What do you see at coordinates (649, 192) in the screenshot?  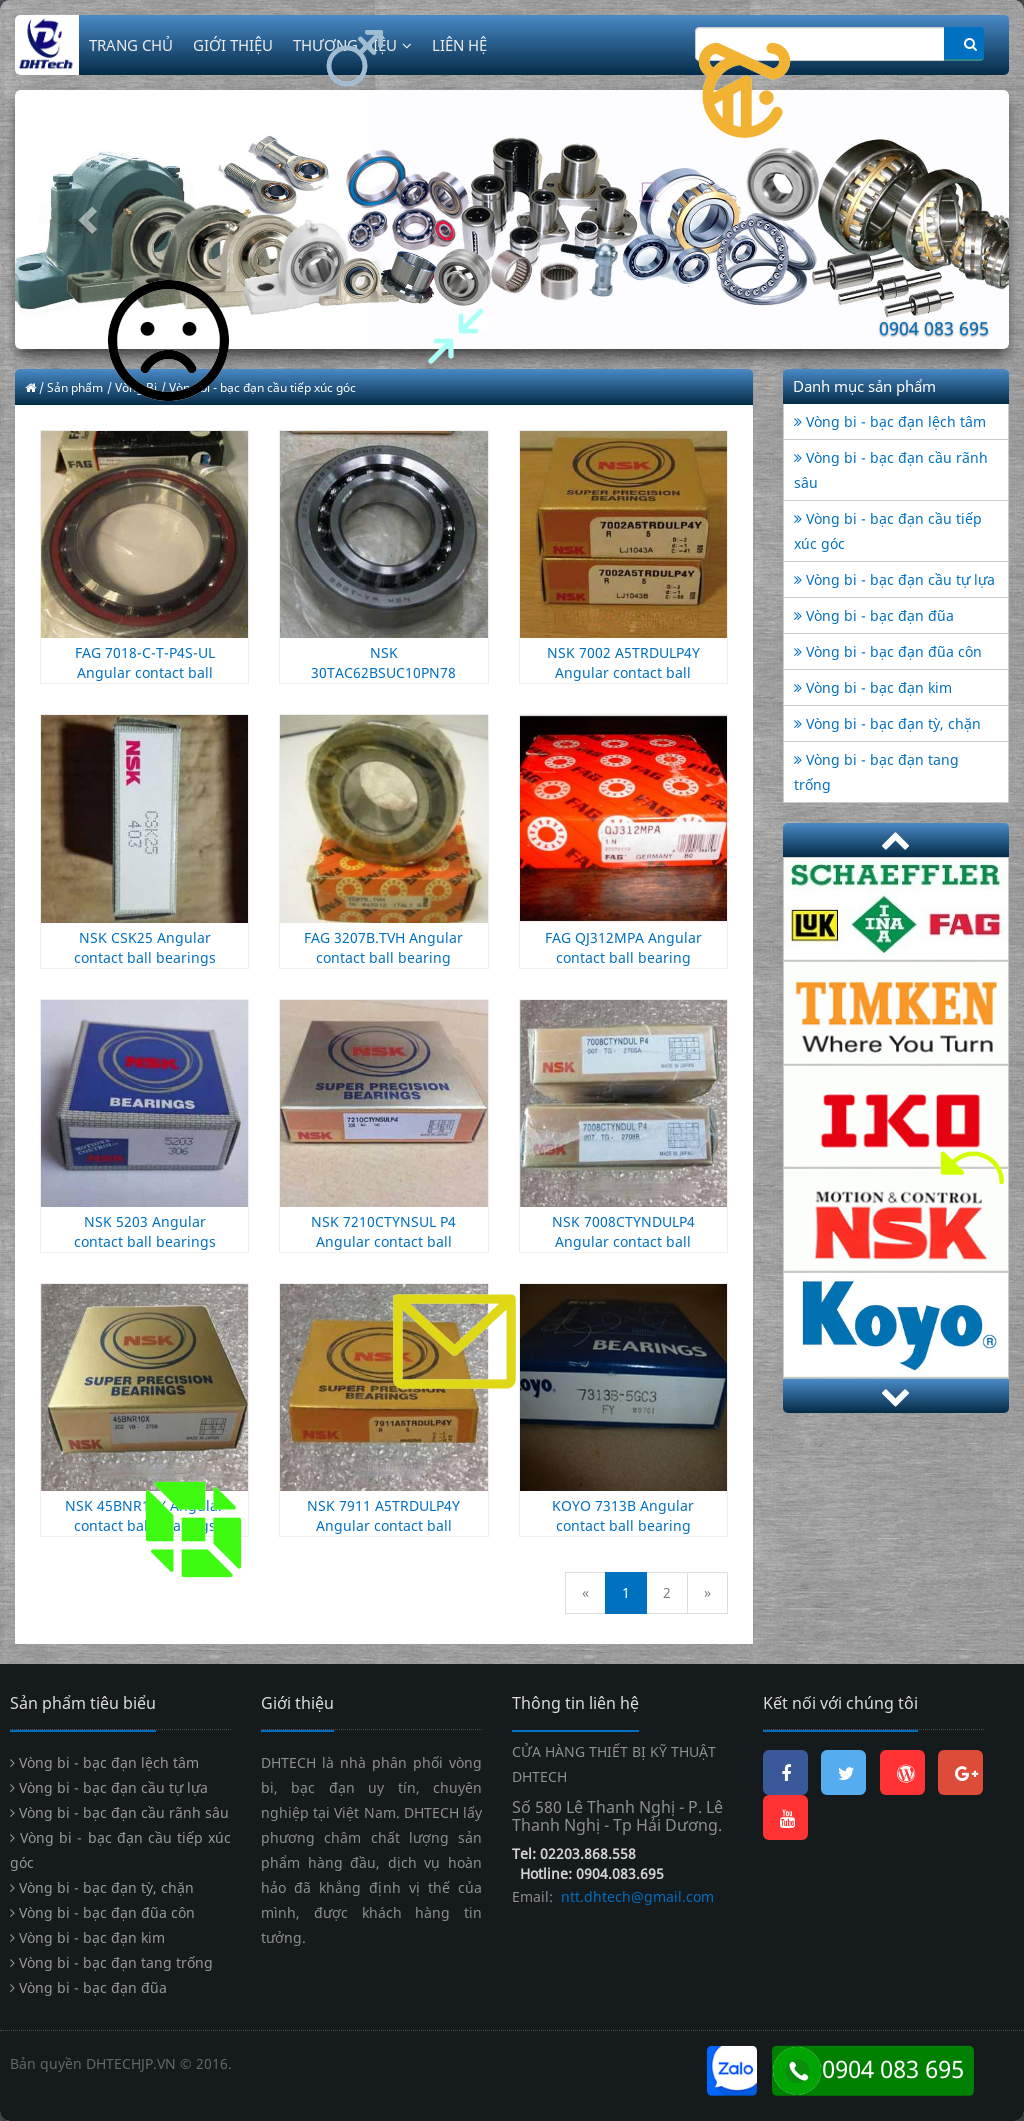 I see `log out or exit the application` at bounding box center [649, 192].